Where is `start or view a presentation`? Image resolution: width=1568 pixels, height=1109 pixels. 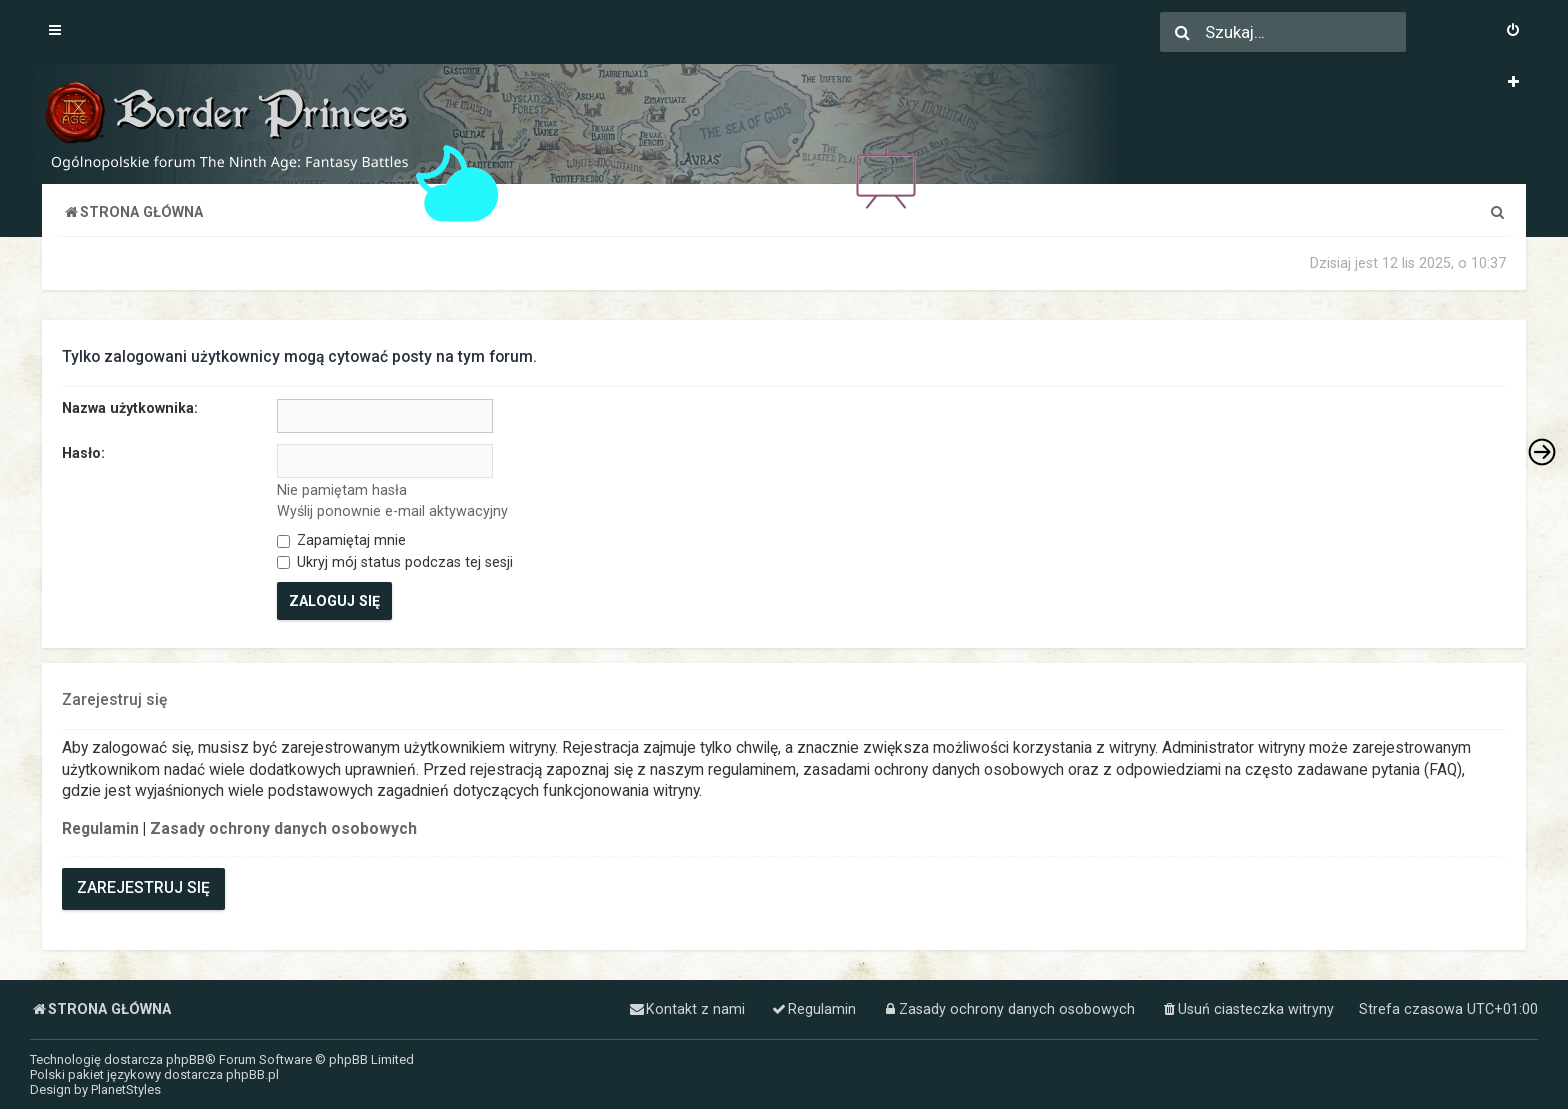 start or view a presentation is located at coordinates (886, 179).